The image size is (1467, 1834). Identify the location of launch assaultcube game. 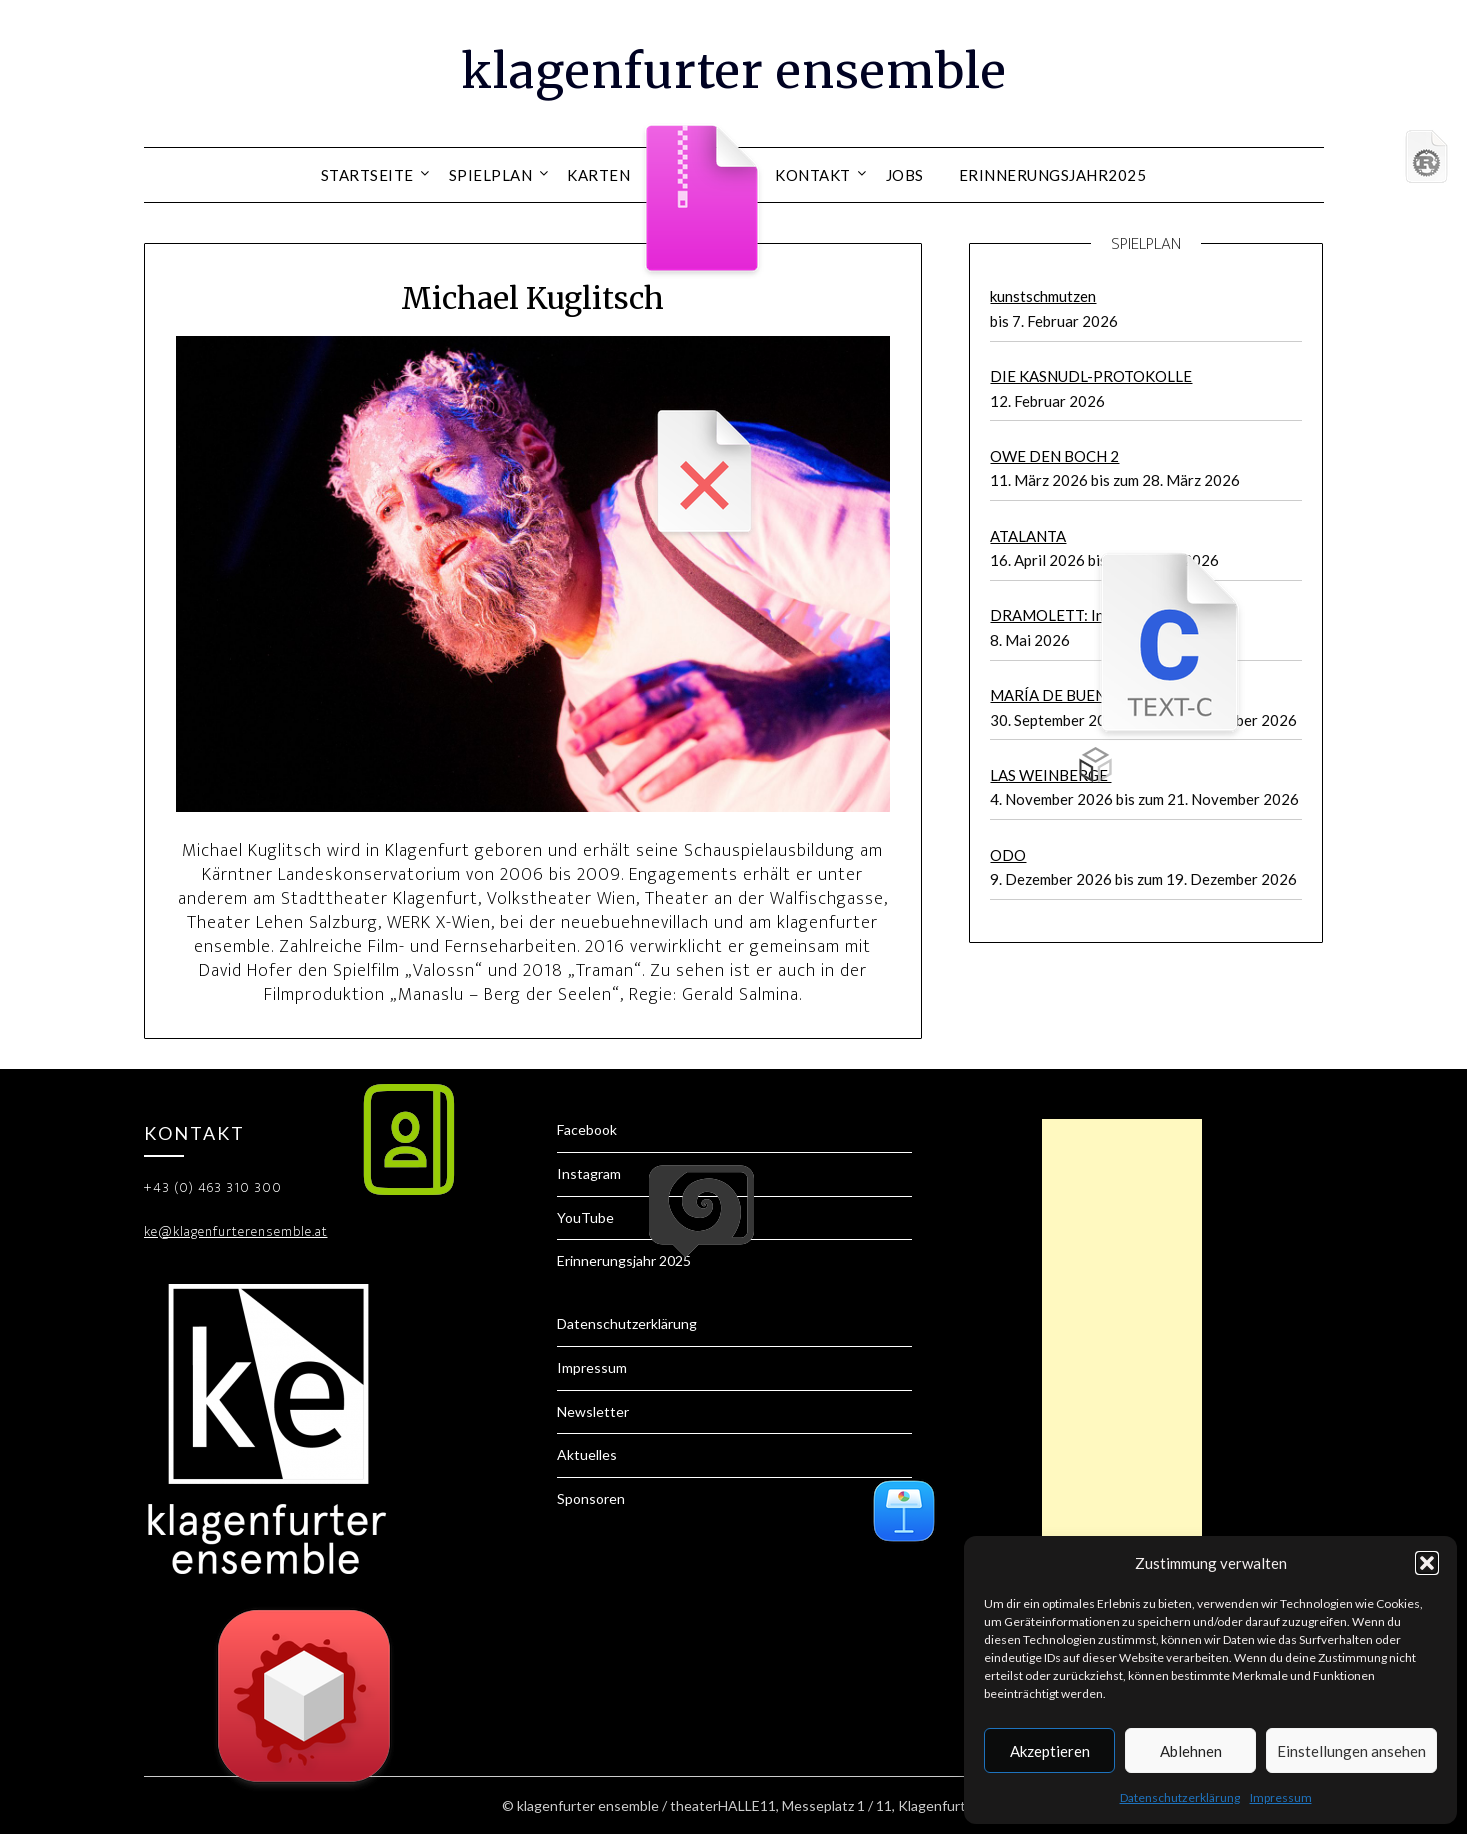
(304, 1696).